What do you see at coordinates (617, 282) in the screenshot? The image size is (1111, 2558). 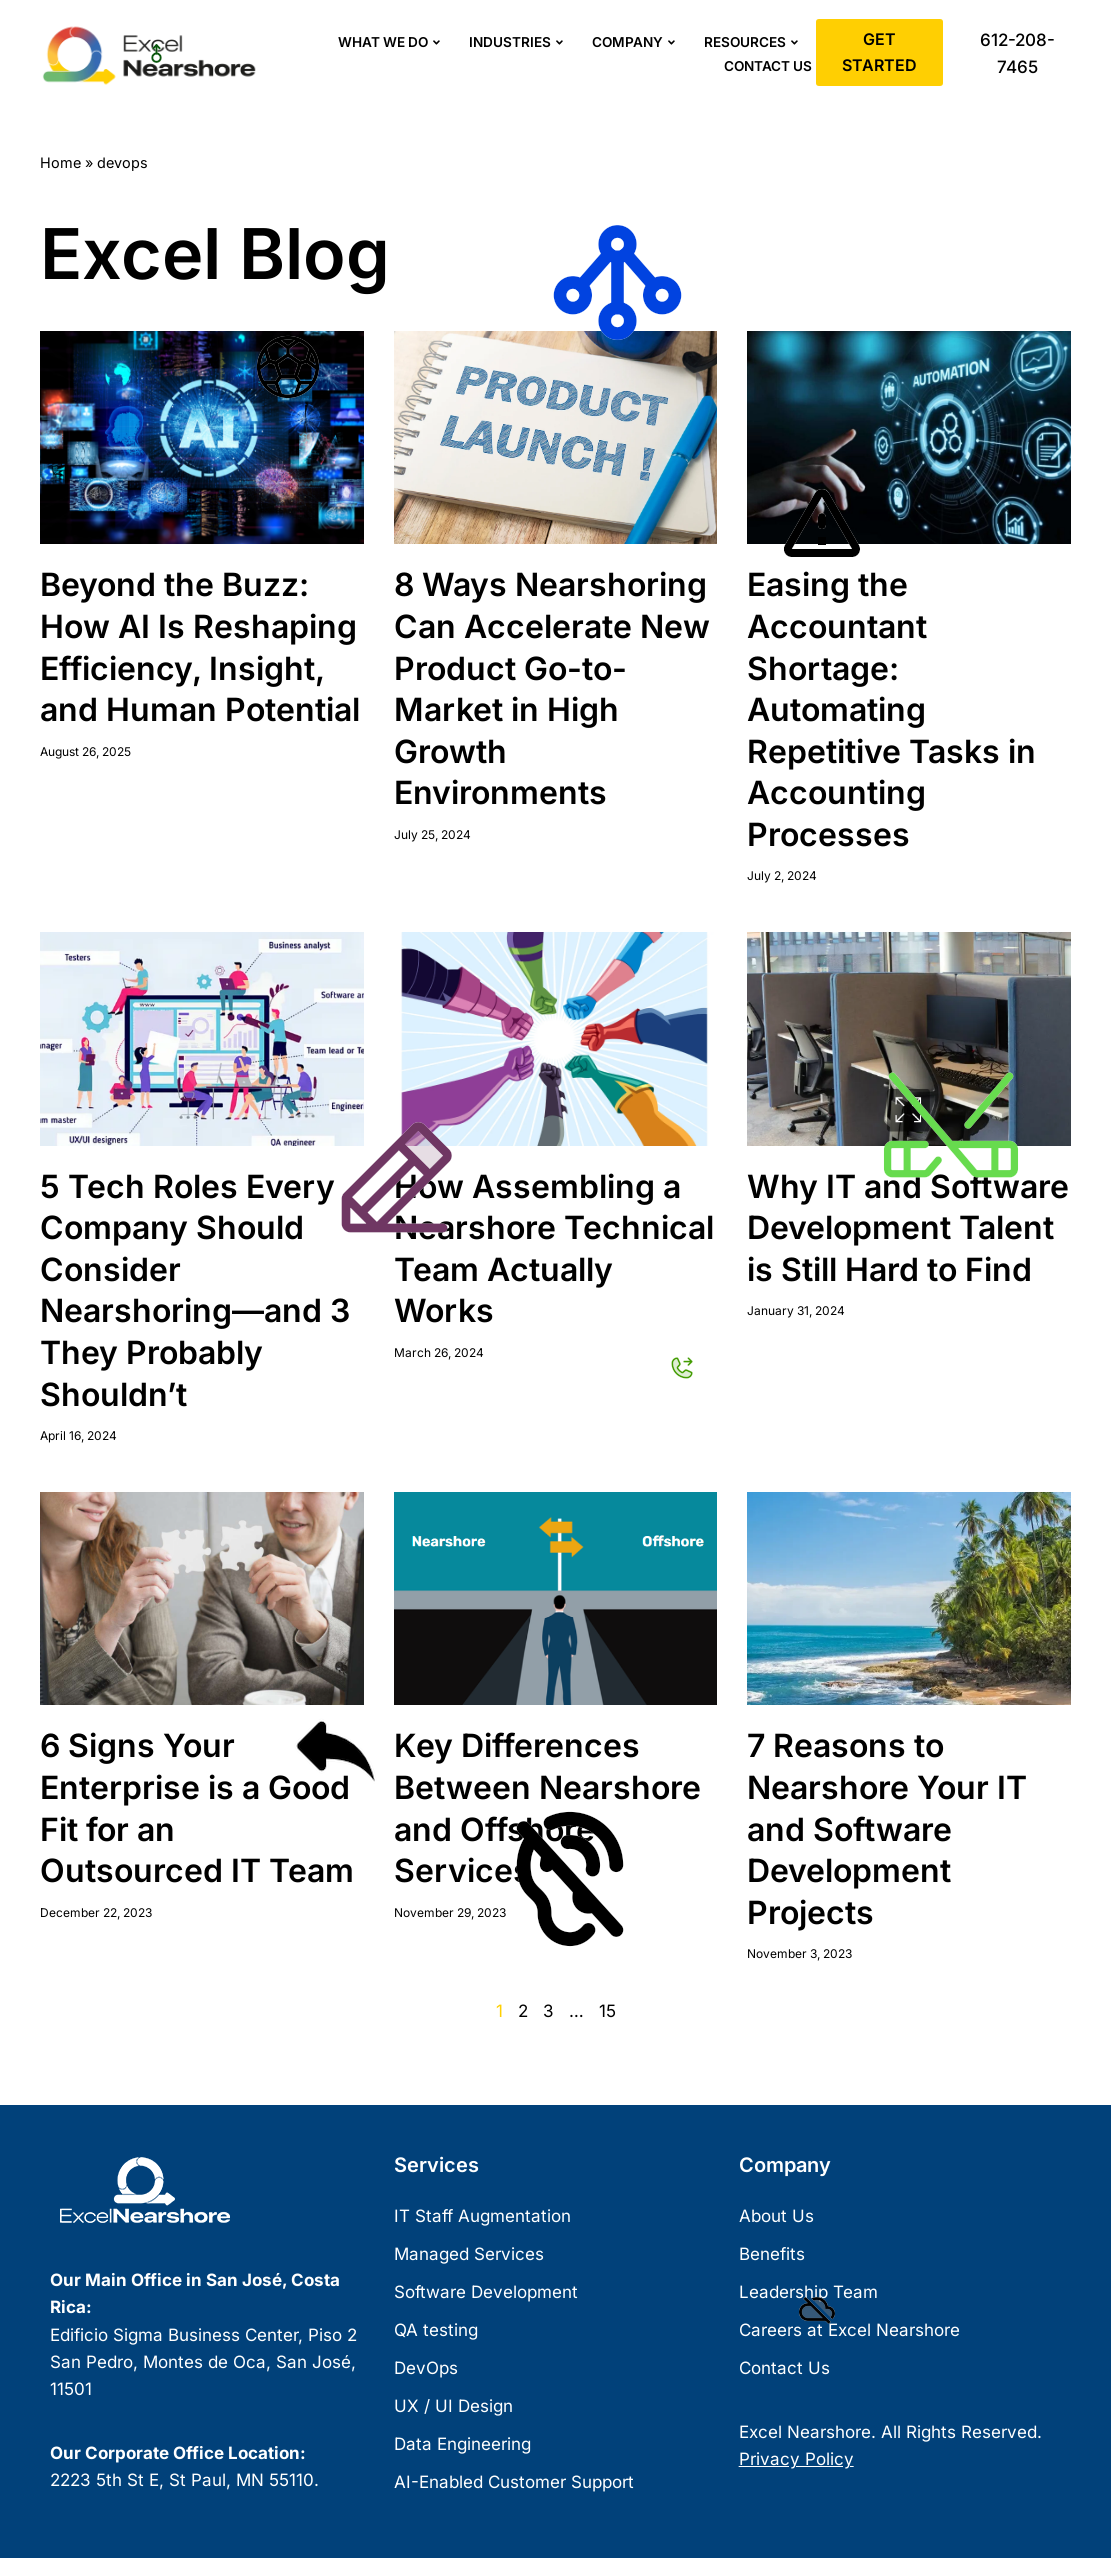 I see `view hierarchical data structure` at bounding box center [617, 282].